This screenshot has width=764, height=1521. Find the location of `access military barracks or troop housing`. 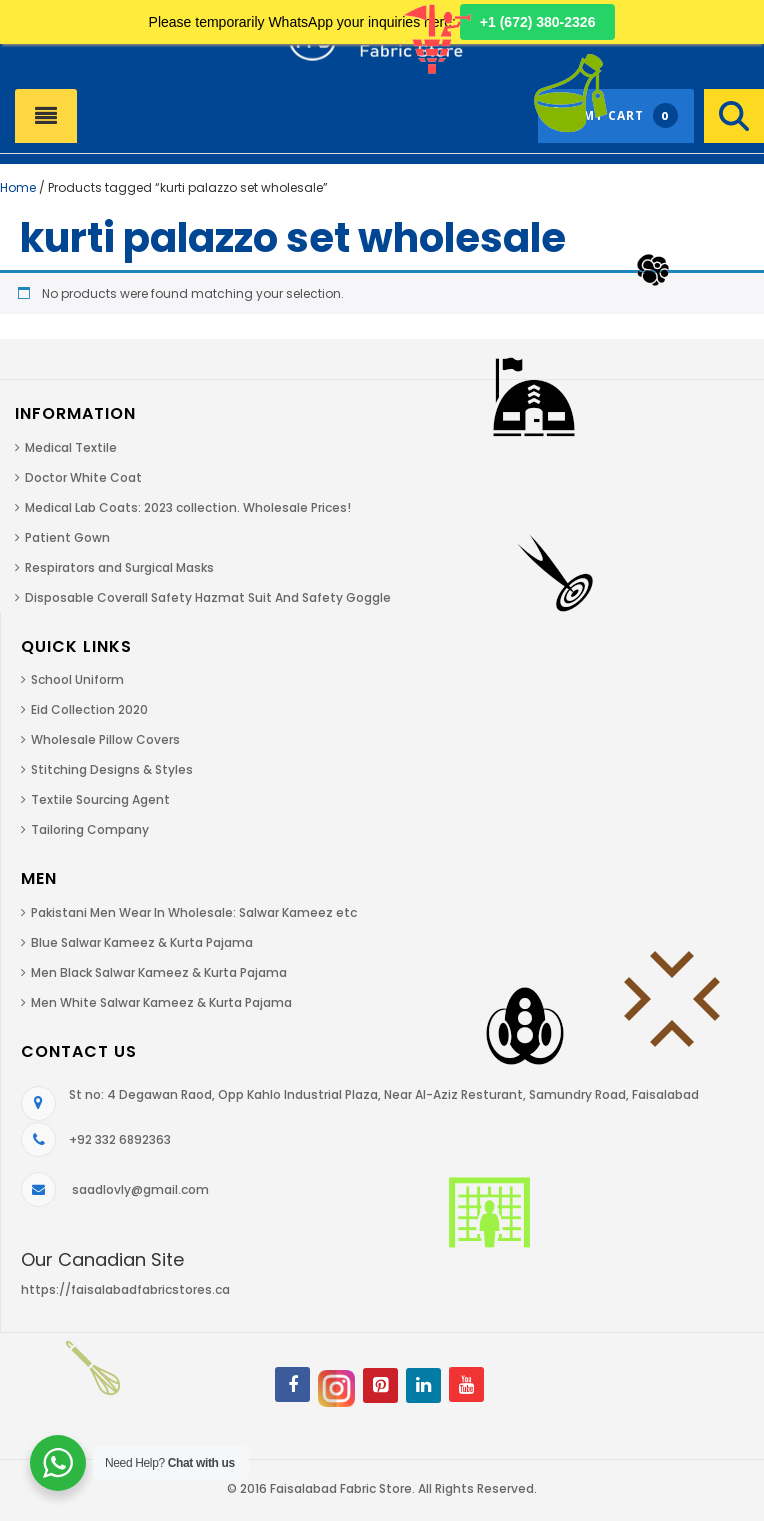

access military barracks or troop housing is located at coordinates (534, 398).